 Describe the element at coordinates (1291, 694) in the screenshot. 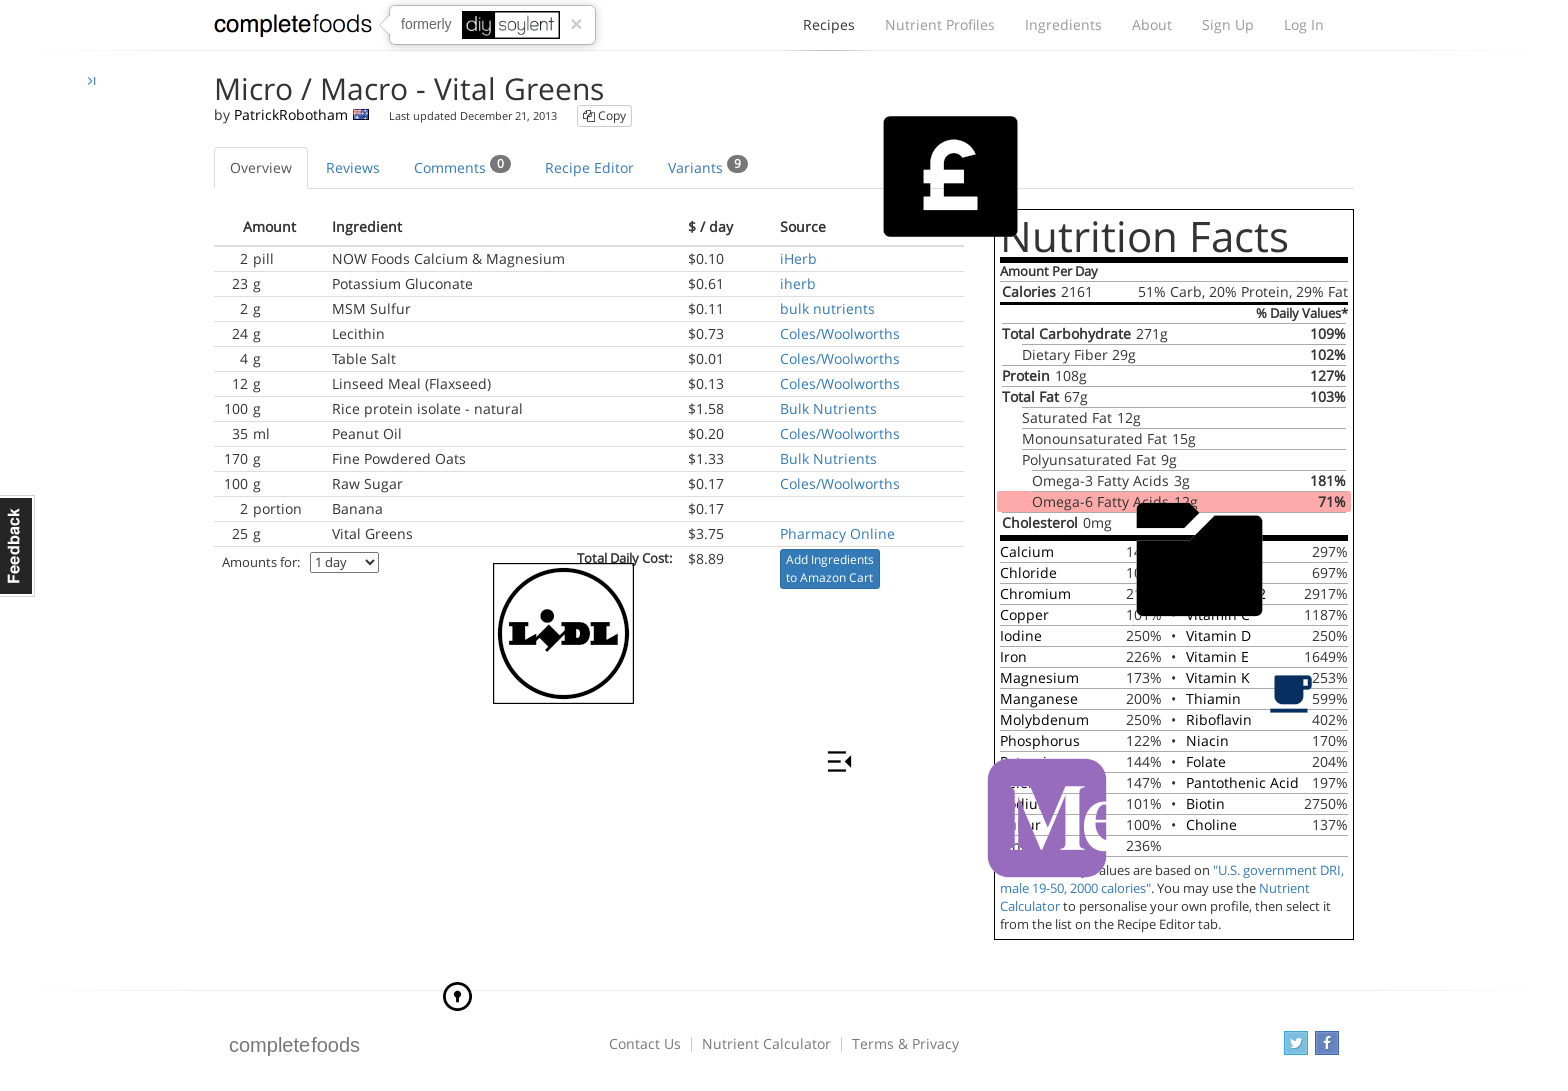

I see `access coffee shop or café listings` at that location.